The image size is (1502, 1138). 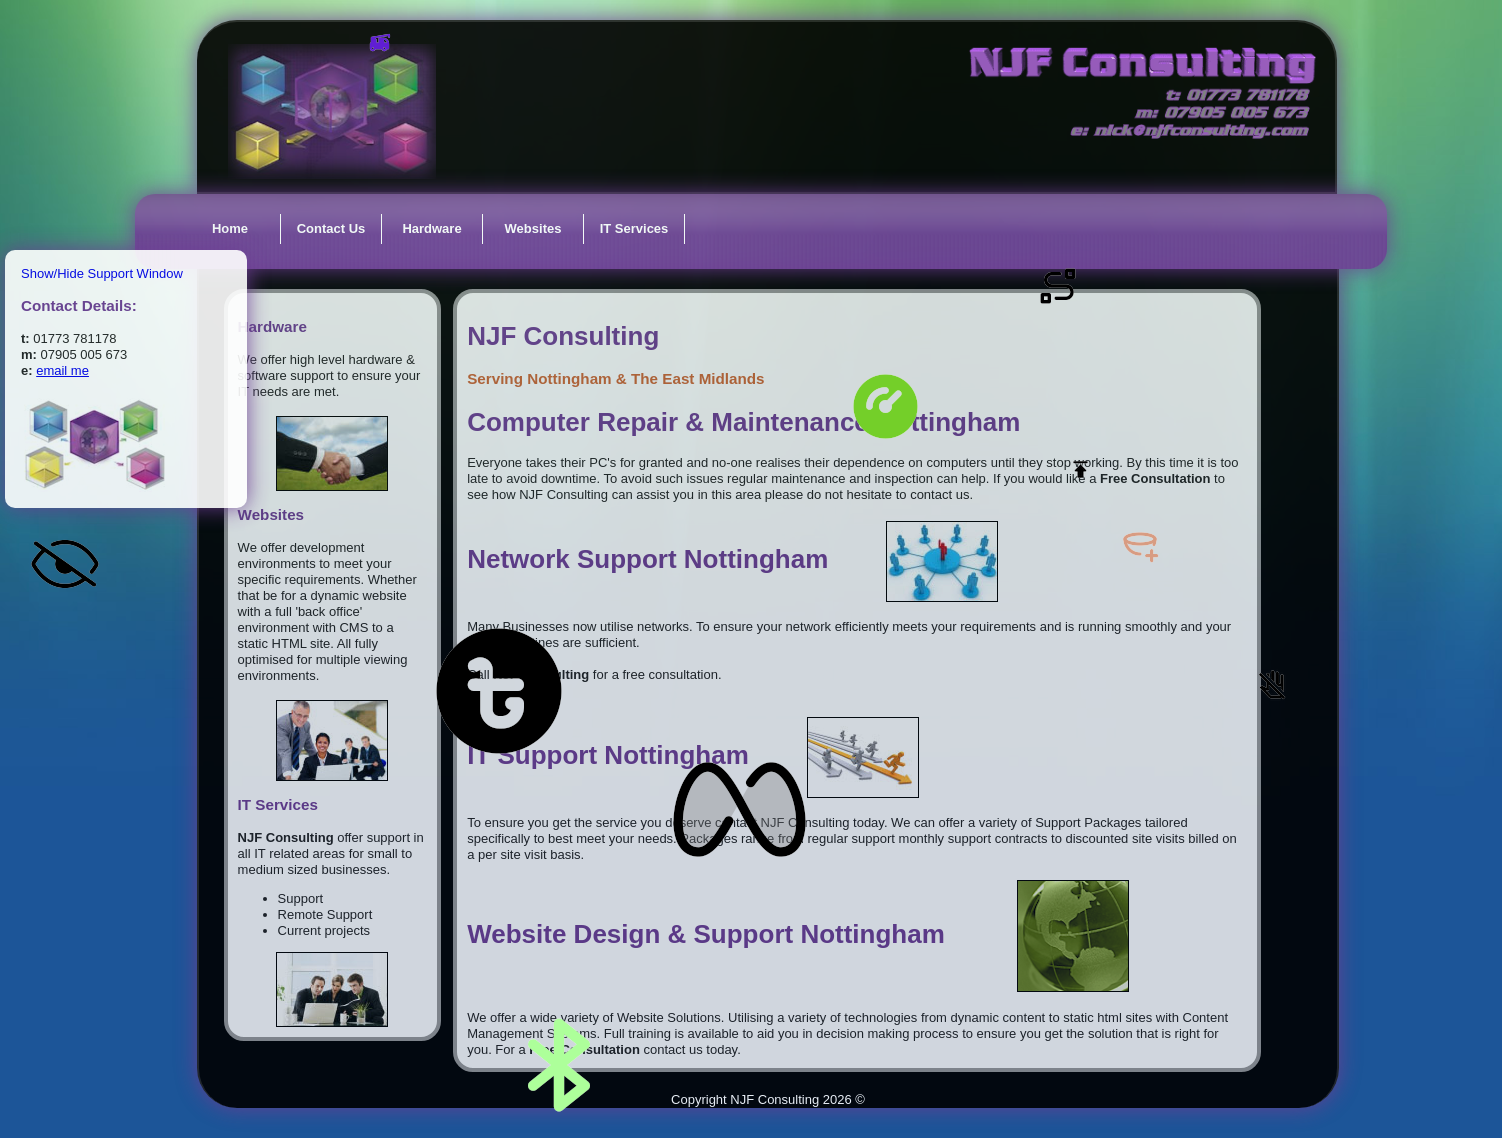 I want to click on add a new 3D hemisphere object, so click(x=1140, y=544).